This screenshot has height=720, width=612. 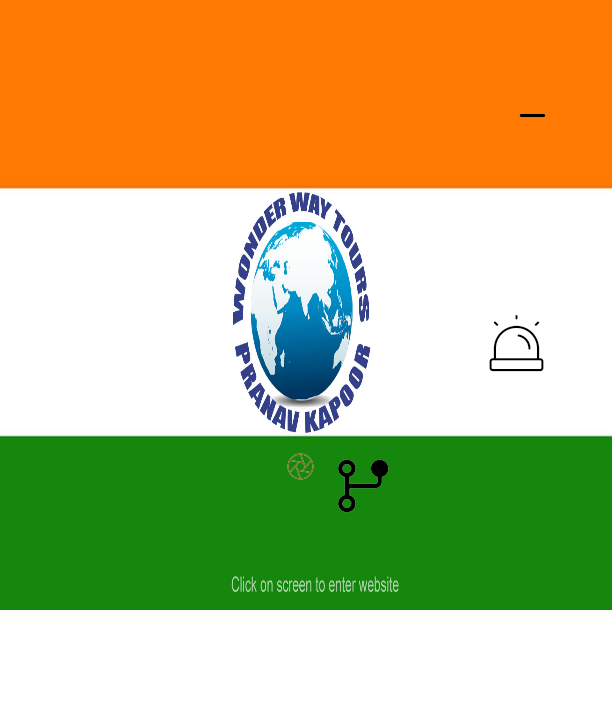 I want to click on indicates an active alert or warning, so click(x=516, y=348).